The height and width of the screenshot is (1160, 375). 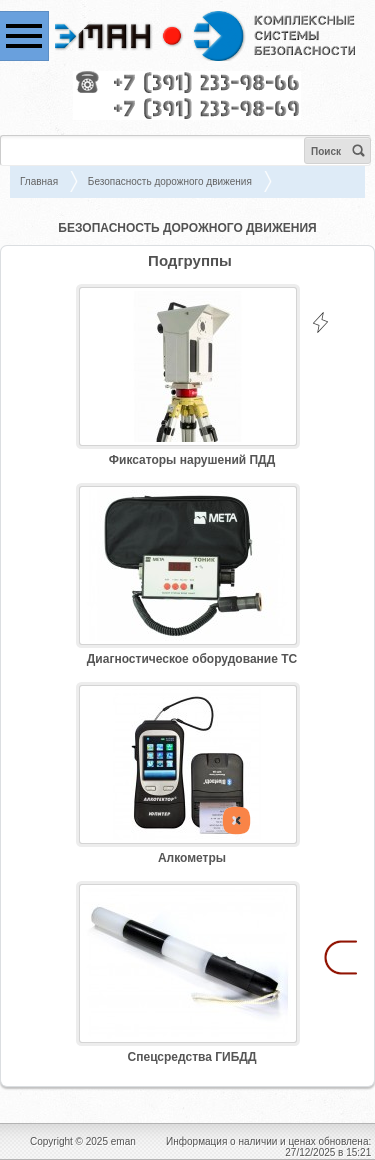 What do you see at coordinates (320, 322) in the screenshot?
I see `indicates fast or instant action` at bounding box center [320, 322].